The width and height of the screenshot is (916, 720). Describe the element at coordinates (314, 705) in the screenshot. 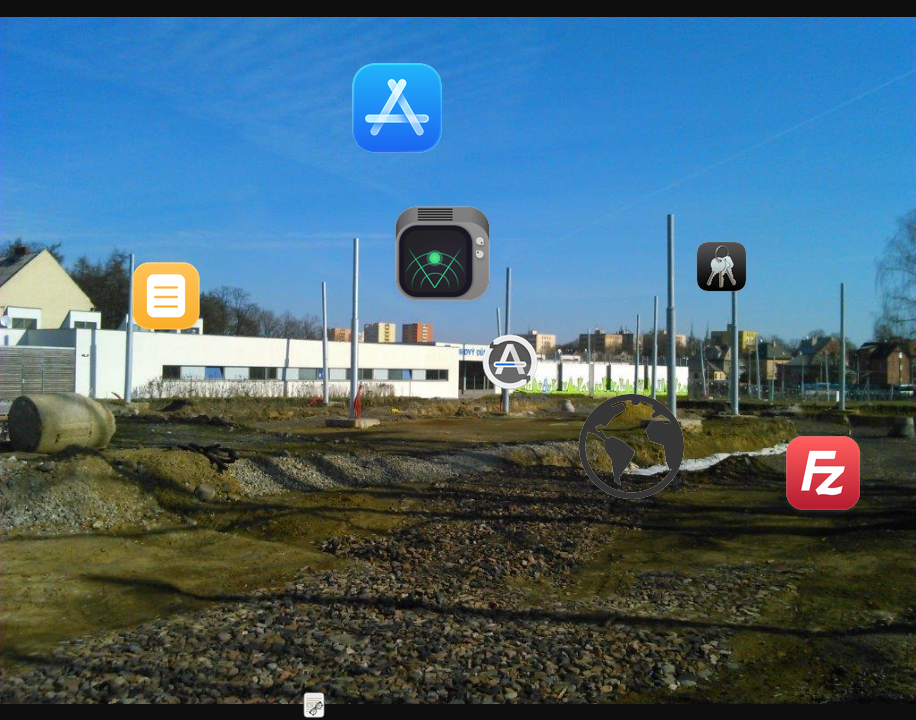

I see `open the documents app` at that location.